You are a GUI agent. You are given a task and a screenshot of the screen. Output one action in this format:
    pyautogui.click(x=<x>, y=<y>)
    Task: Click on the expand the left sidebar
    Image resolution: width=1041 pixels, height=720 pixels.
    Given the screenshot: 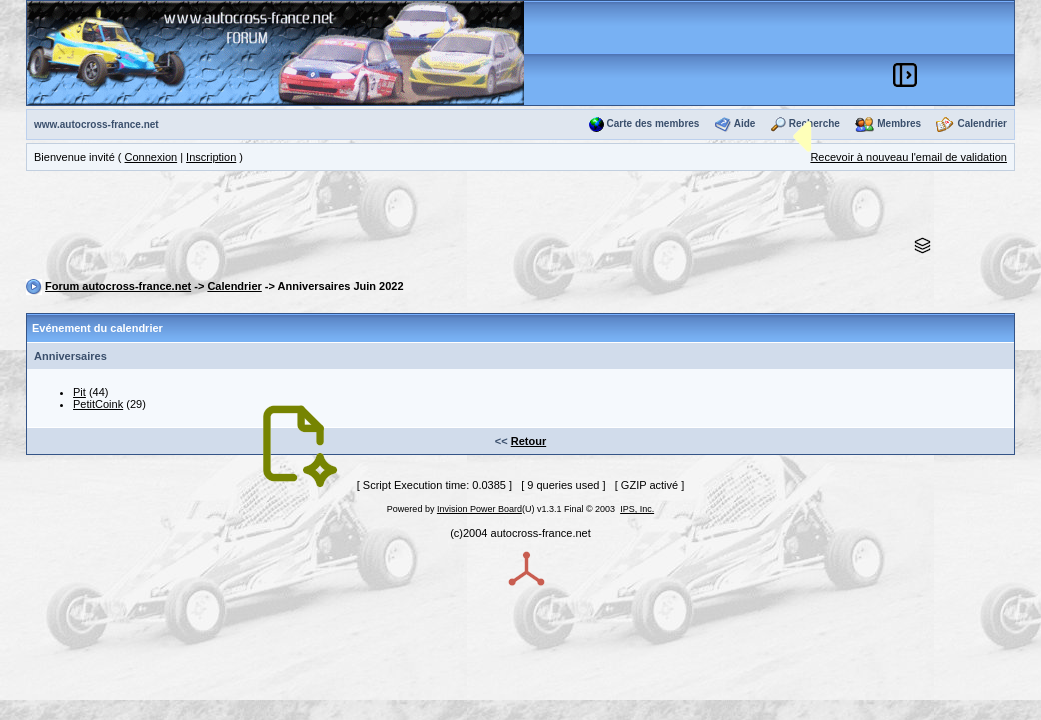 What is the action you would take?
    pyautogui.click(x=905, y=75)
    